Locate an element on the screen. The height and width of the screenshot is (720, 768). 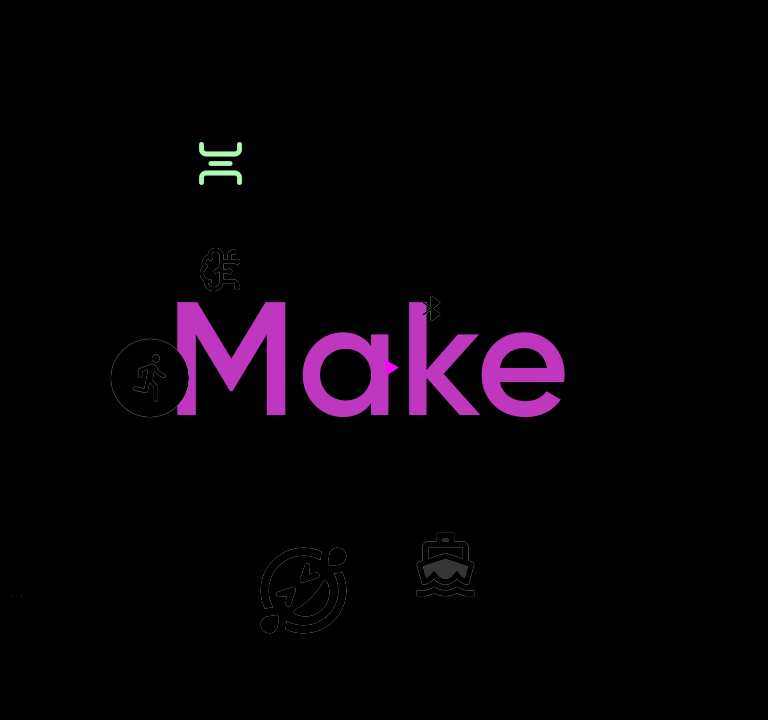
get directions by ferry or boat is located at coordinates (445, 564).